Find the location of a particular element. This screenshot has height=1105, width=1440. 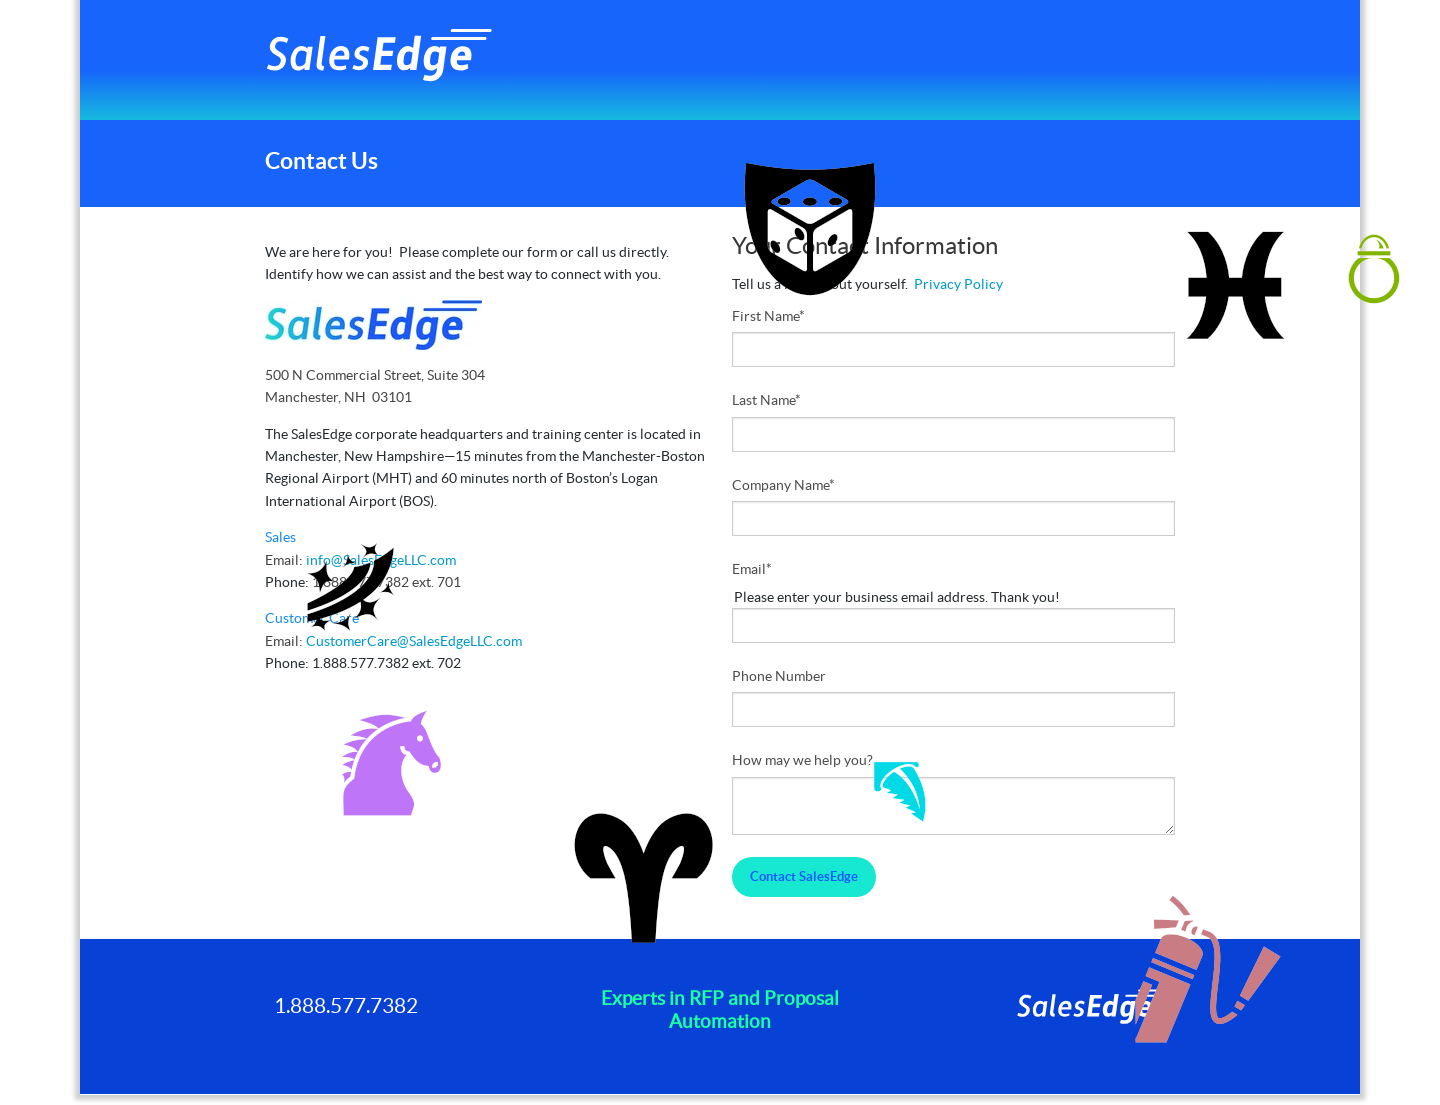

indicates aries zodiac sign is located at coordinates (644, 878).